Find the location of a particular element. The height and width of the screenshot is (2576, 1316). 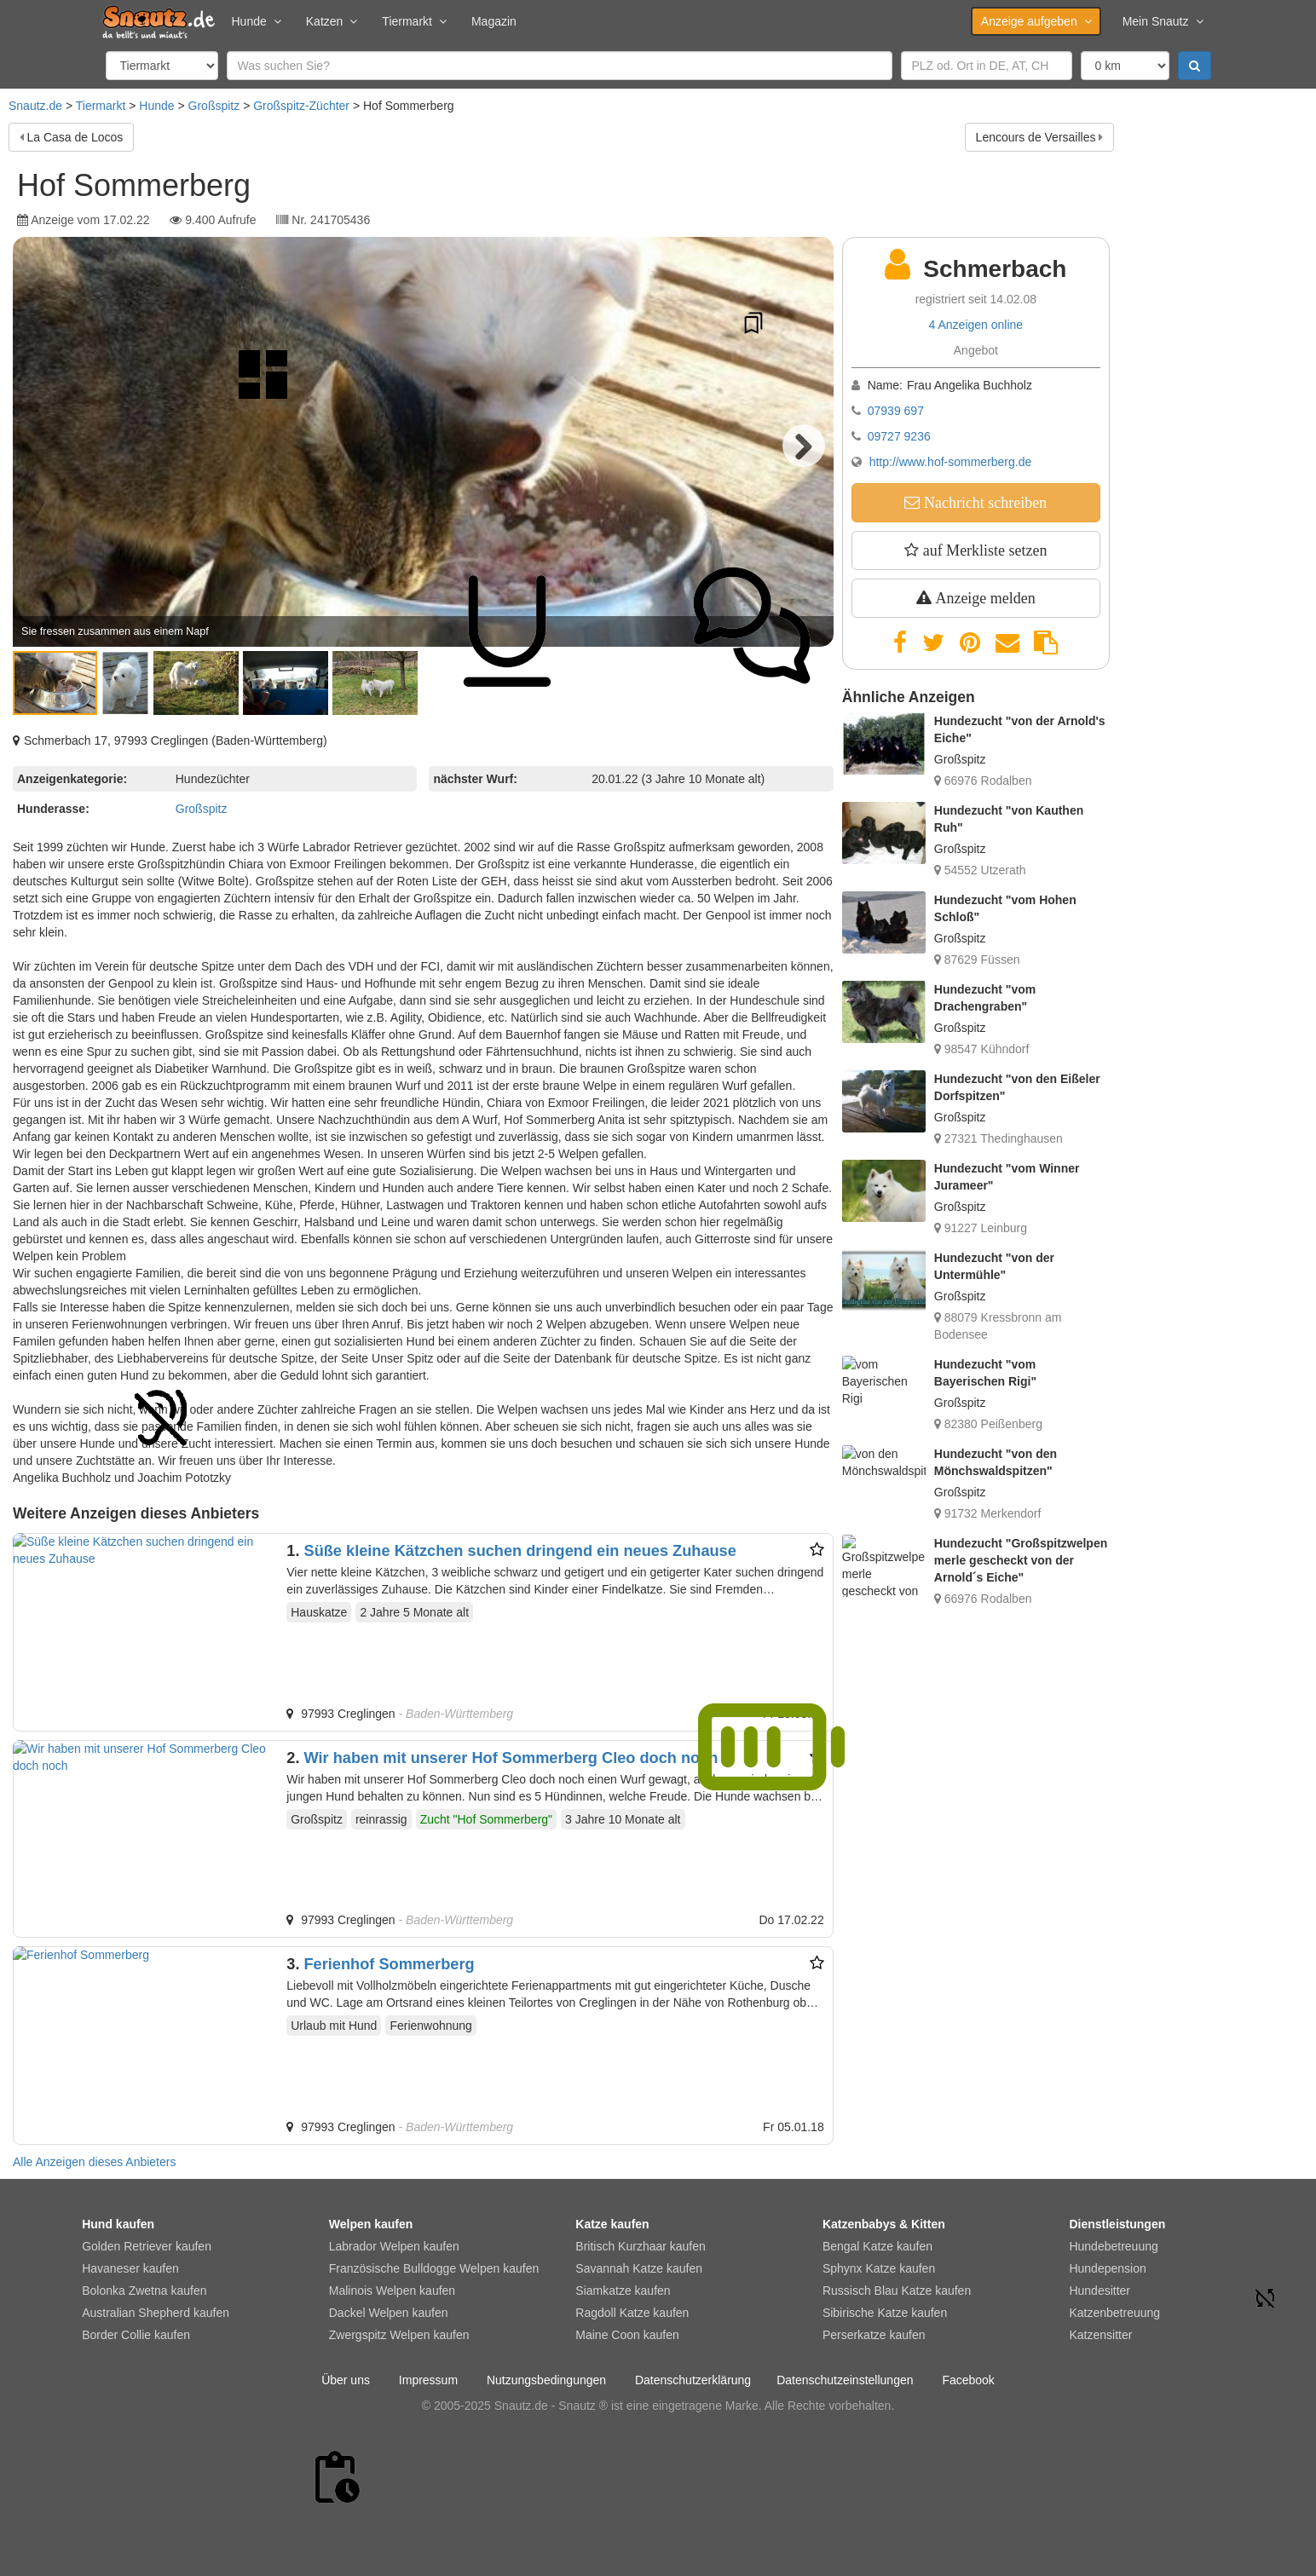

indicates high battery level is located at coordinates (771, 1747).